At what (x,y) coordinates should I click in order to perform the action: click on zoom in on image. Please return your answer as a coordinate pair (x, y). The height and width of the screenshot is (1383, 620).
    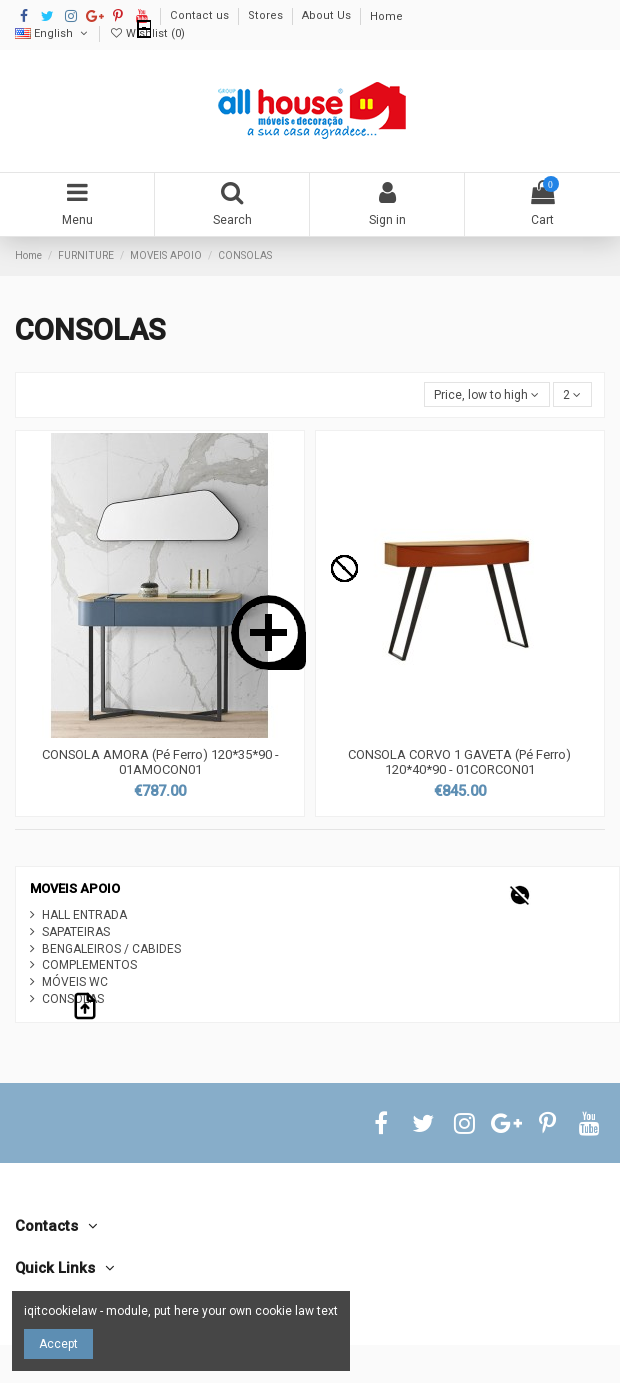
    Looking at the image, I should click on (268, 632).